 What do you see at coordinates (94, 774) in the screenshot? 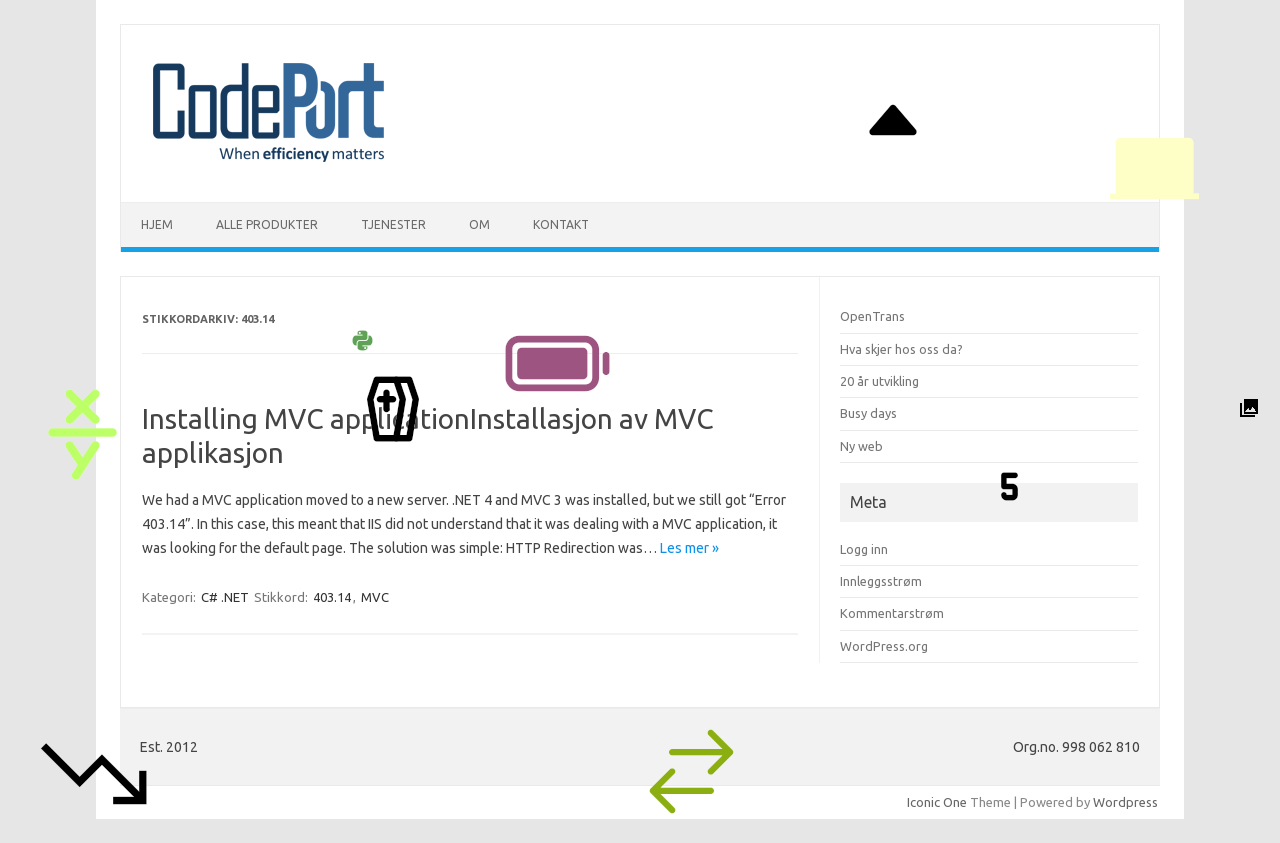
I see `indicates a declining trend or decrease in value` at bounding box center [94, 774].